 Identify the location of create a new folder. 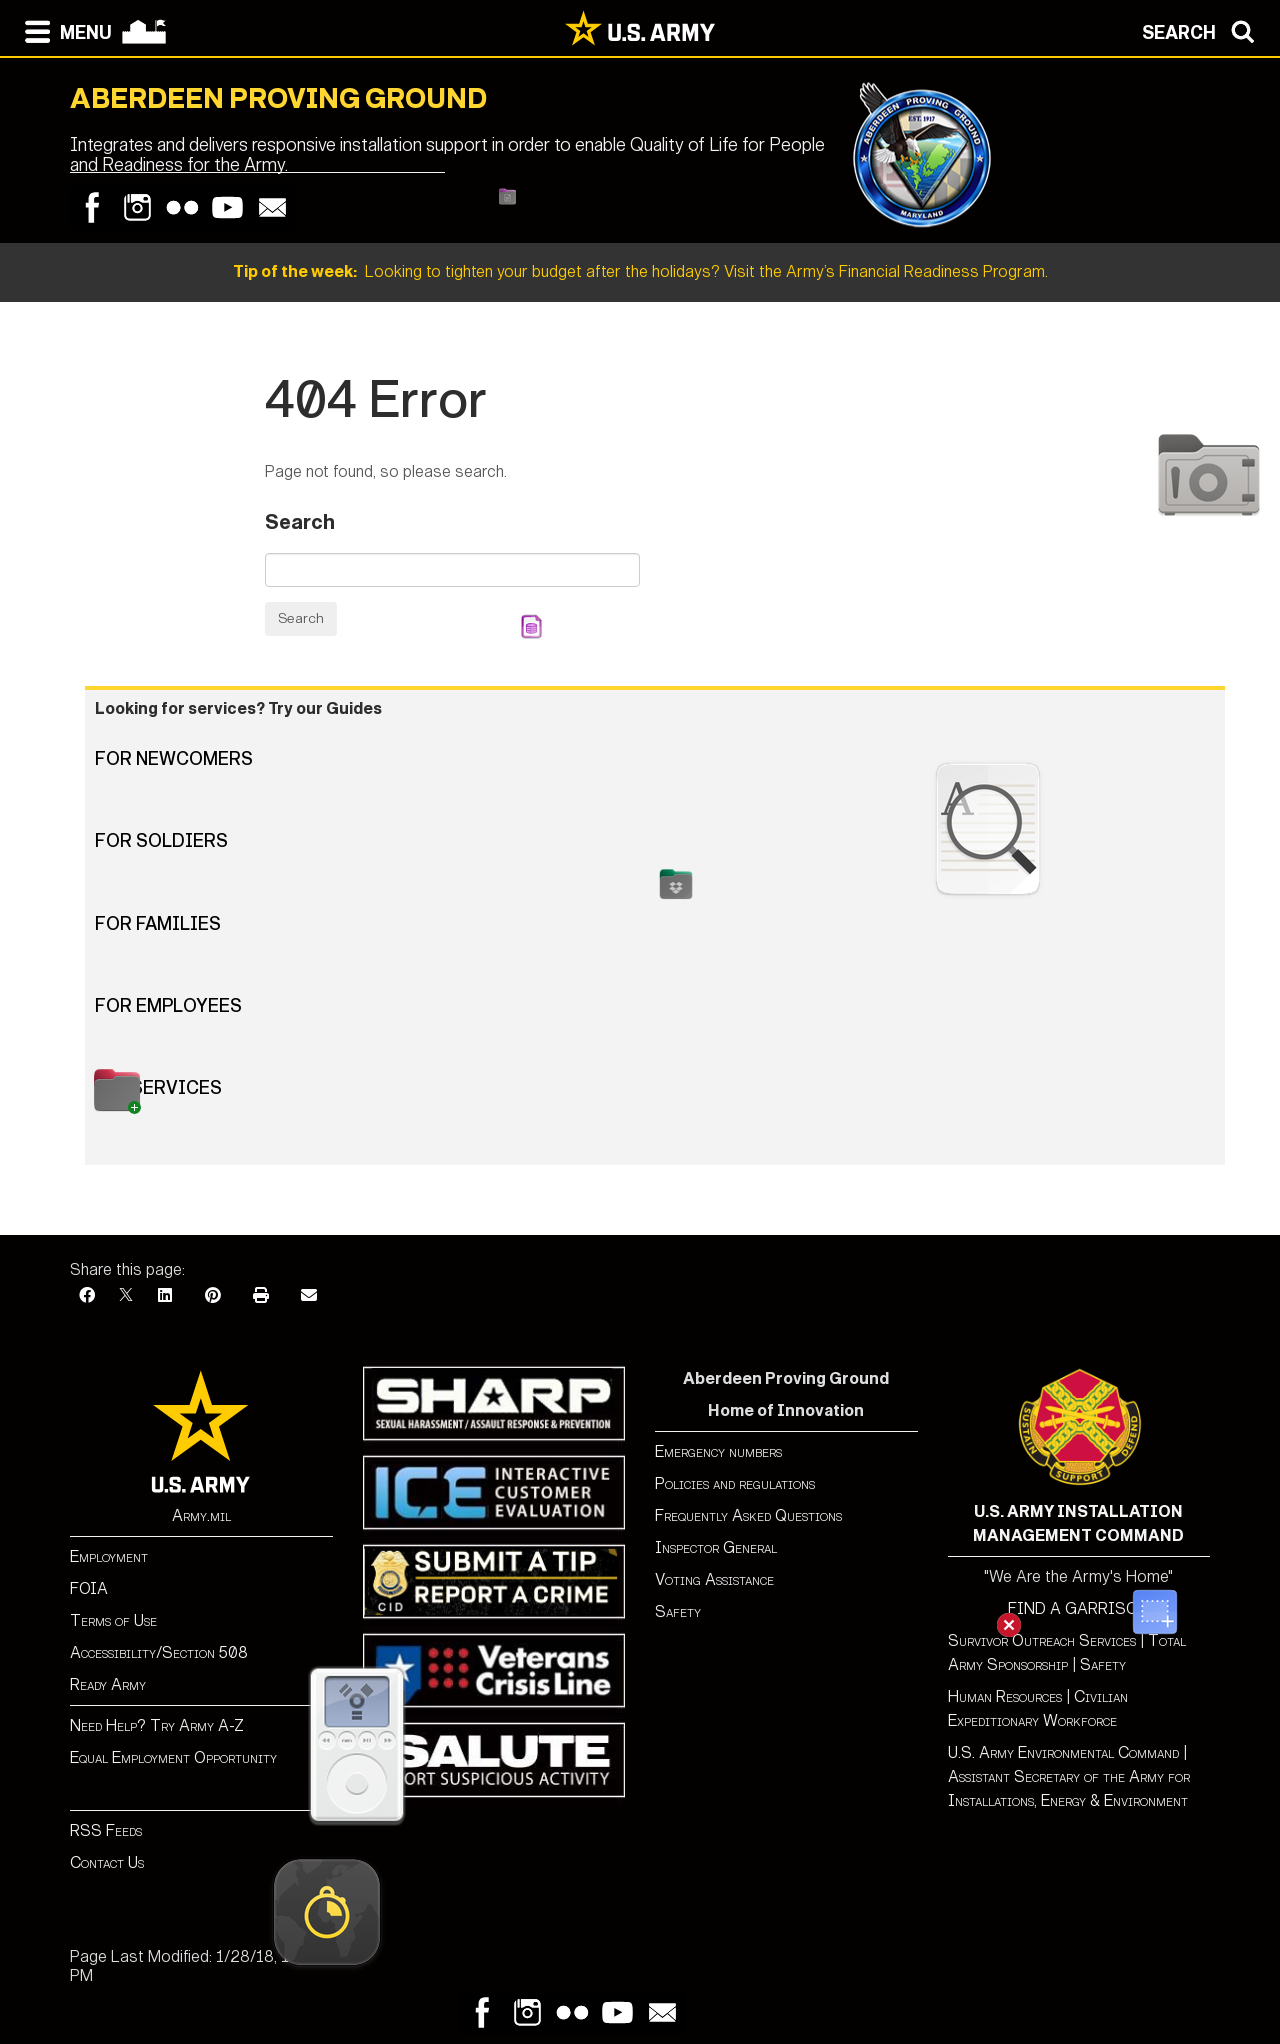
(117, 1090).